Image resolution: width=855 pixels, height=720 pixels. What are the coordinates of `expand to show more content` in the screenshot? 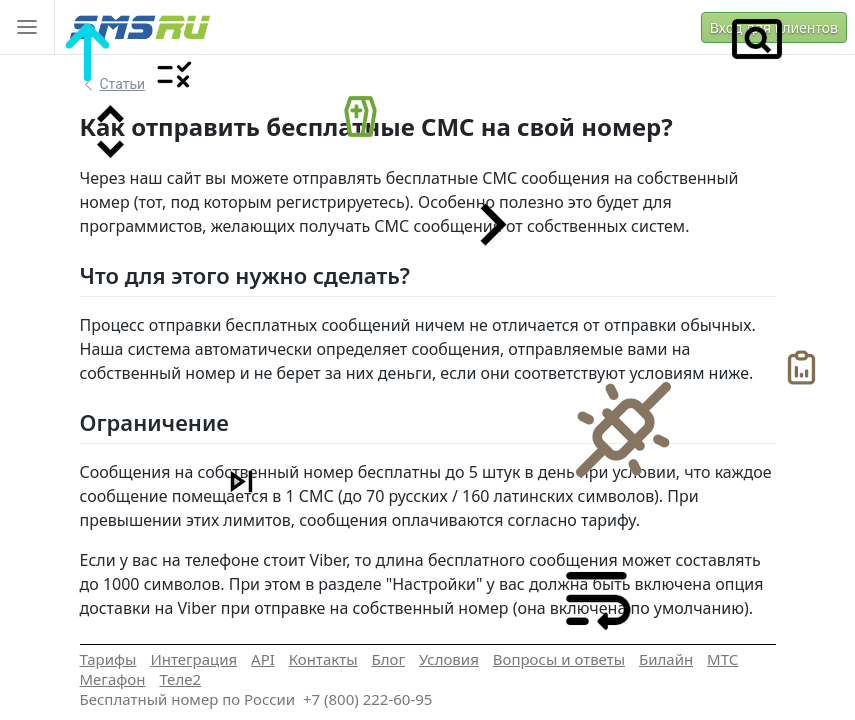 It's located at (110, 131).